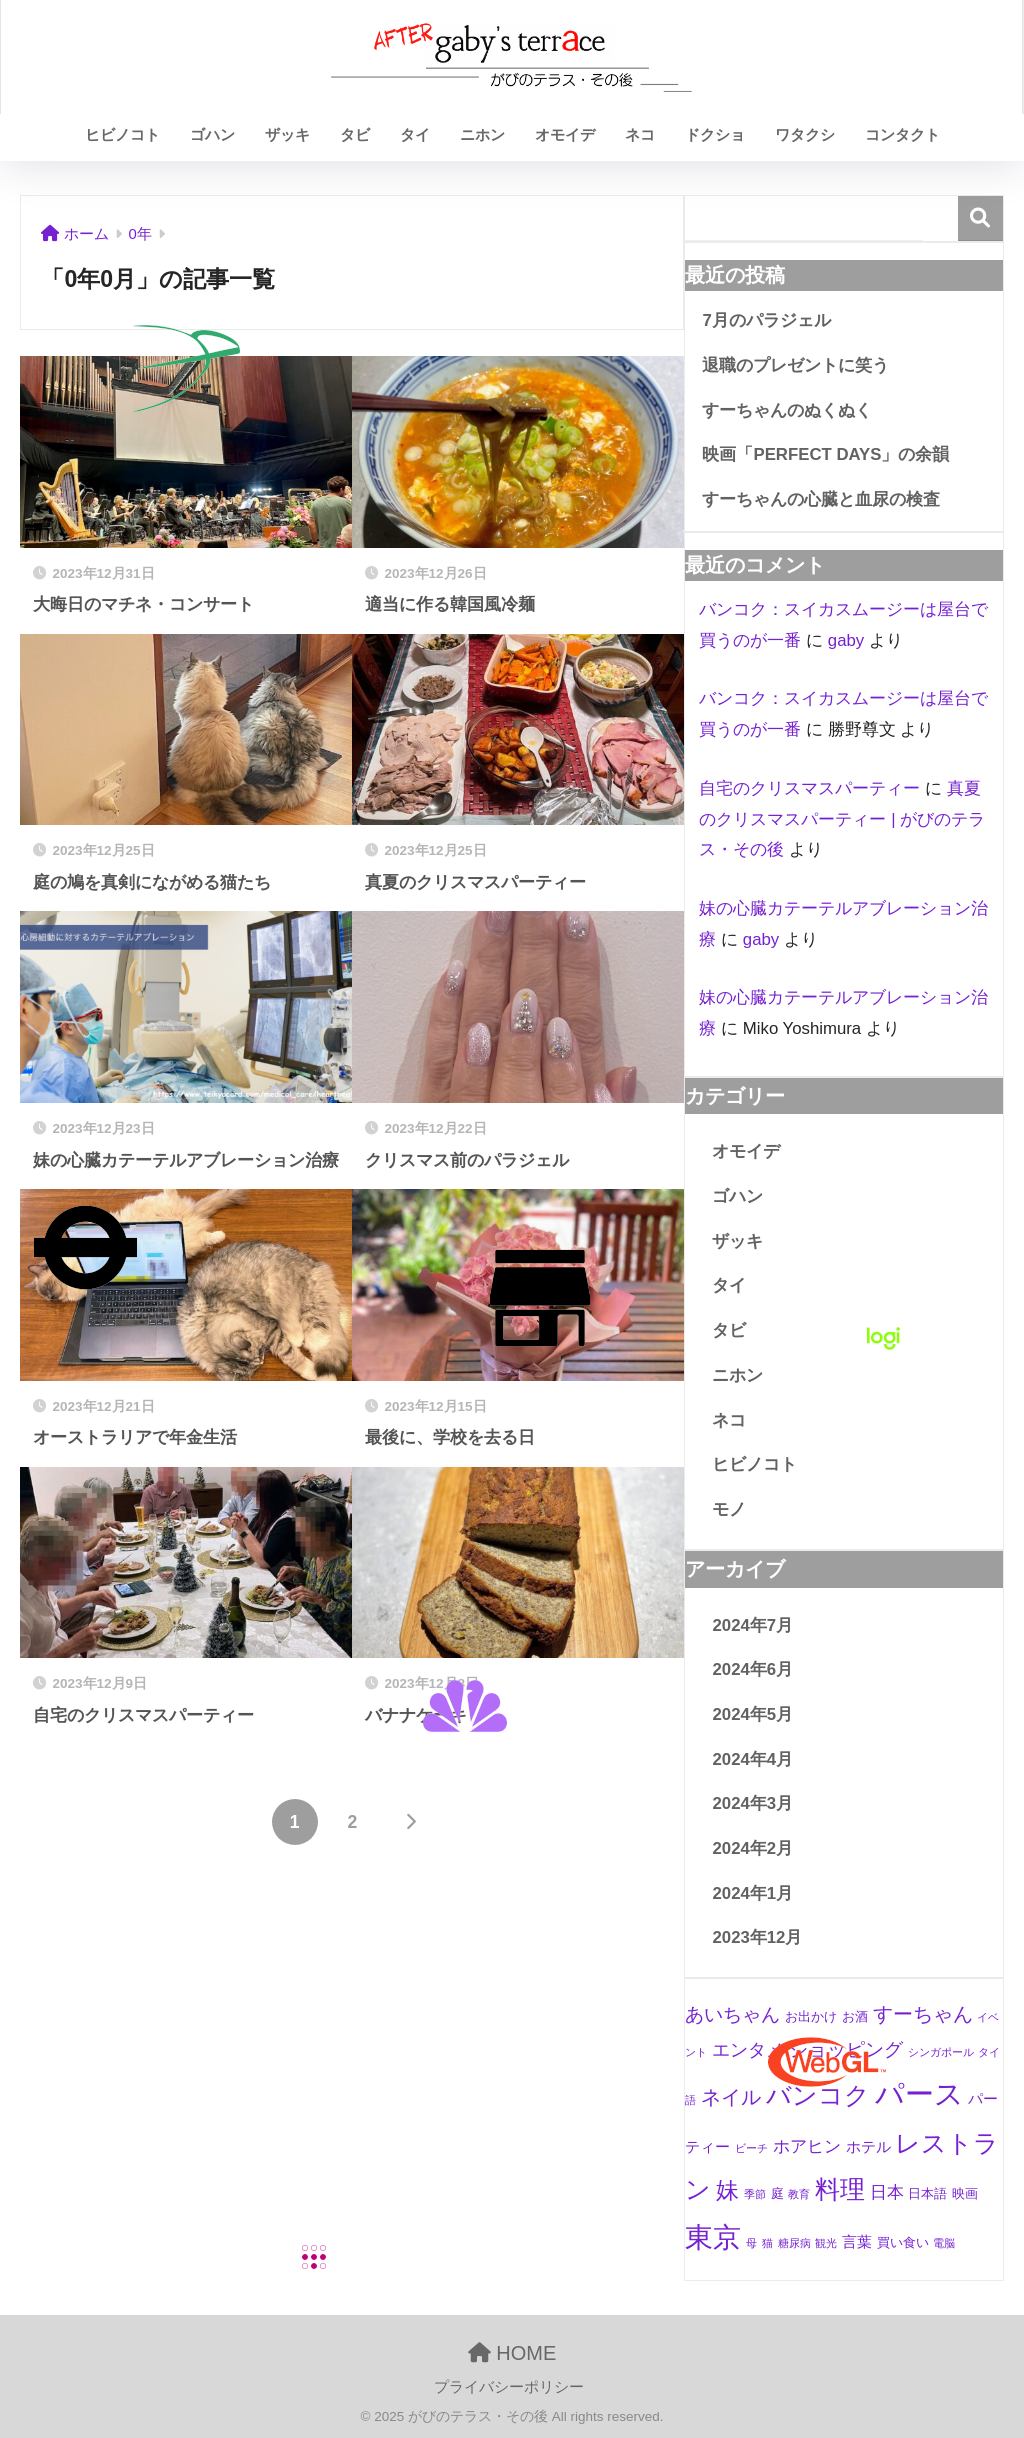 This screenshot has height=2438, width=1024. What do you see at coordinates (186, 368) in the screenshot?
I see `EPEL (Extra Packages for Enterprise Linux) project logo` at bounding box center [186, 368].